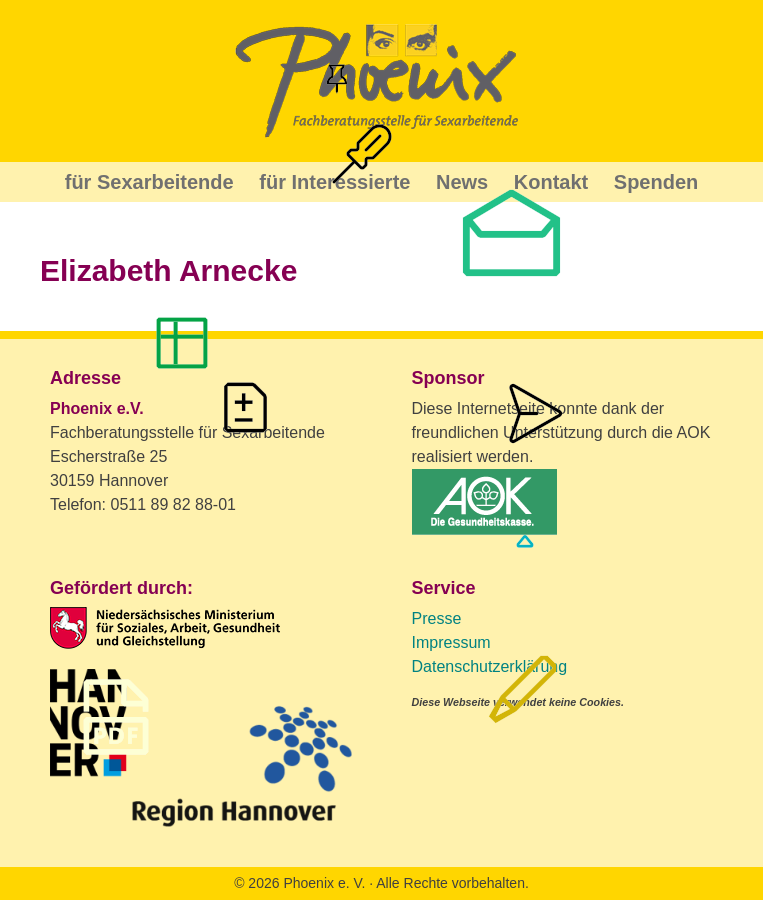 This screenshot has height=900, width=763. Describe the element at coordinates (511, 234) in the screenshot. I see `an opened or read email message` at that location.